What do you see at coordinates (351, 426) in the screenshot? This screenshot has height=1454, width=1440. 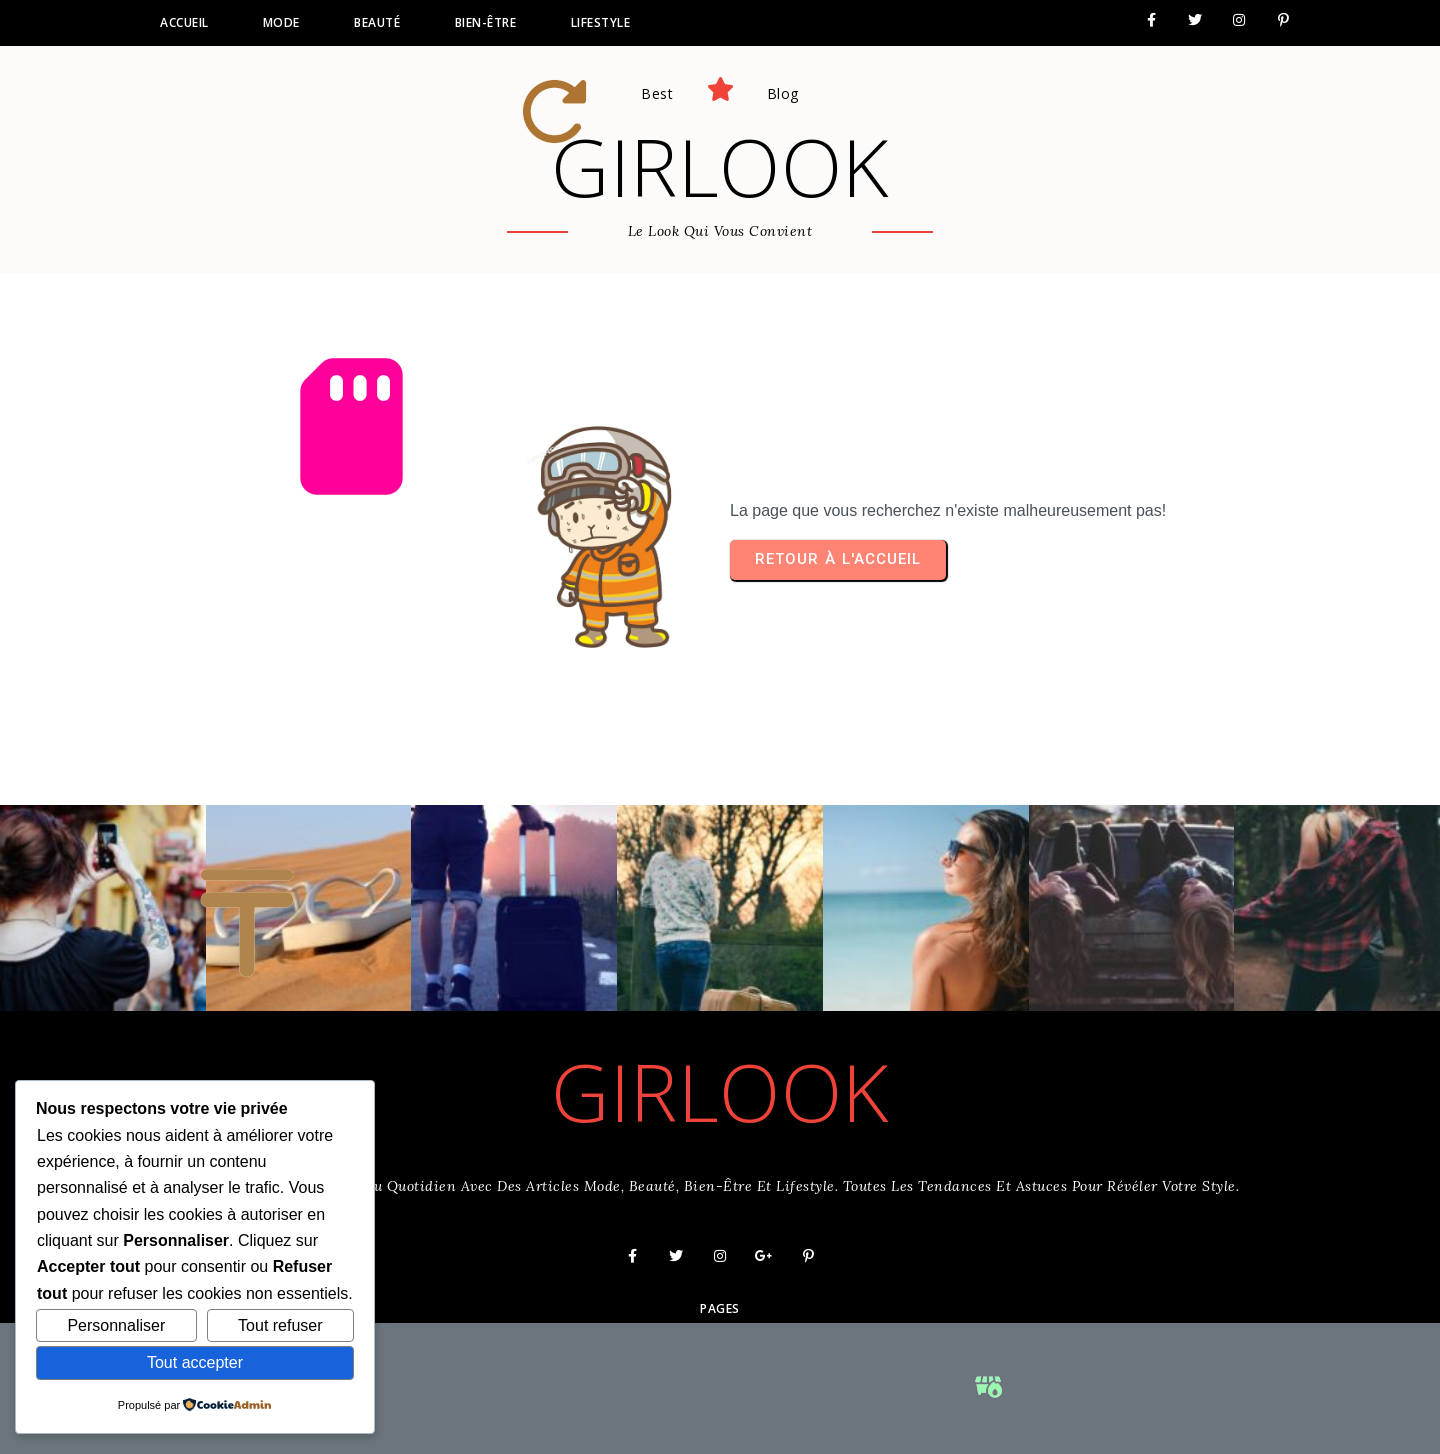 I see `access external storage` at bounding box center [351, 426].